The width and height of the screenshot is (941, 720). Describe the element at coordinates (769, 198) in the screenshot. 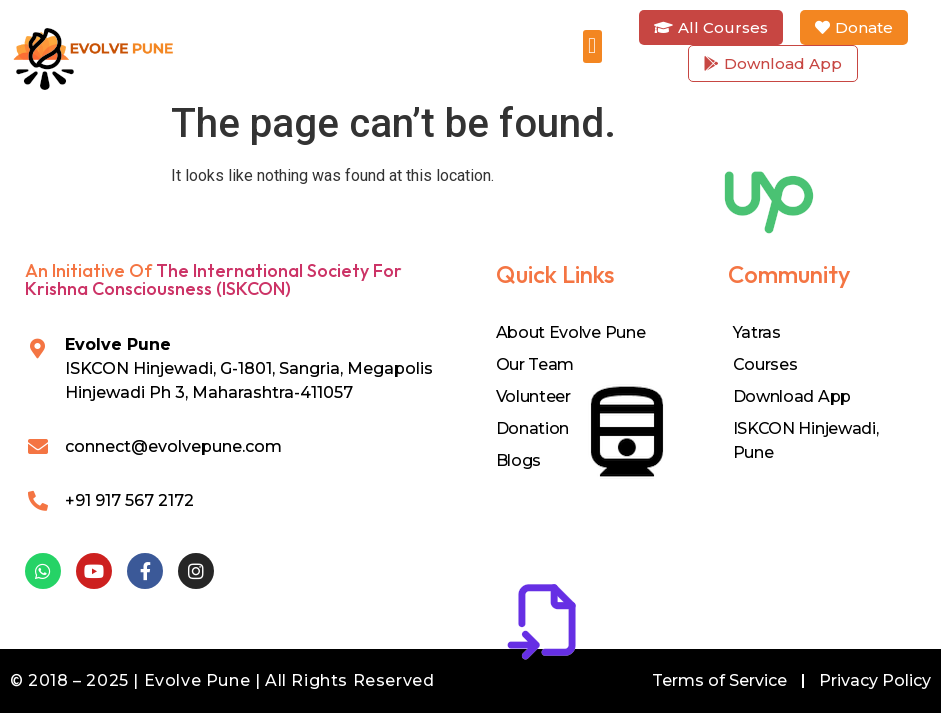

I see `link to upwork freelancer profile` at that location.